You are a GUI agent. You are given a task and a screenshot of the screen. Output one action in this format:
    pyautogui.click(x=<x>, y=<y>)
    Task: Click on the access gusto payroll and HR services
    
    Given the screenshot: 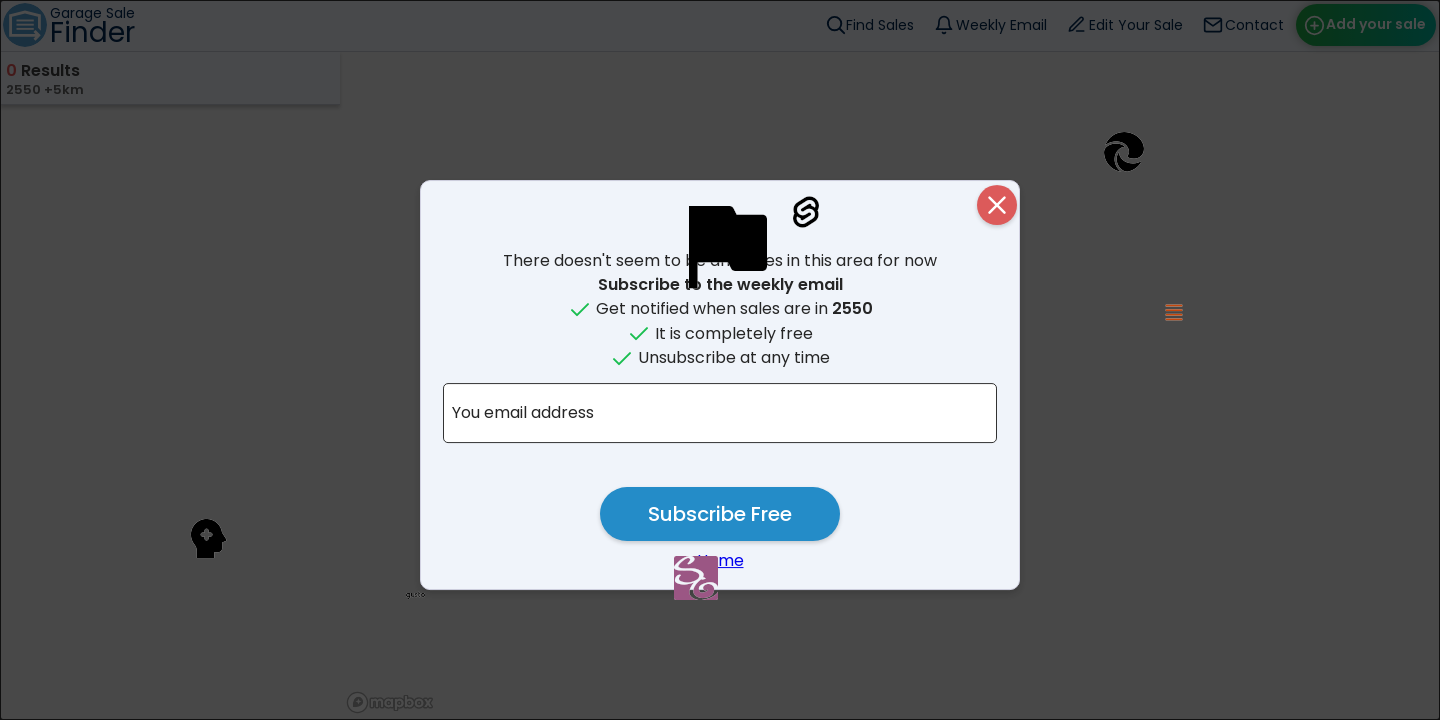 What is the action you would take?
    pyautogui.click(x=415, y=595)
    